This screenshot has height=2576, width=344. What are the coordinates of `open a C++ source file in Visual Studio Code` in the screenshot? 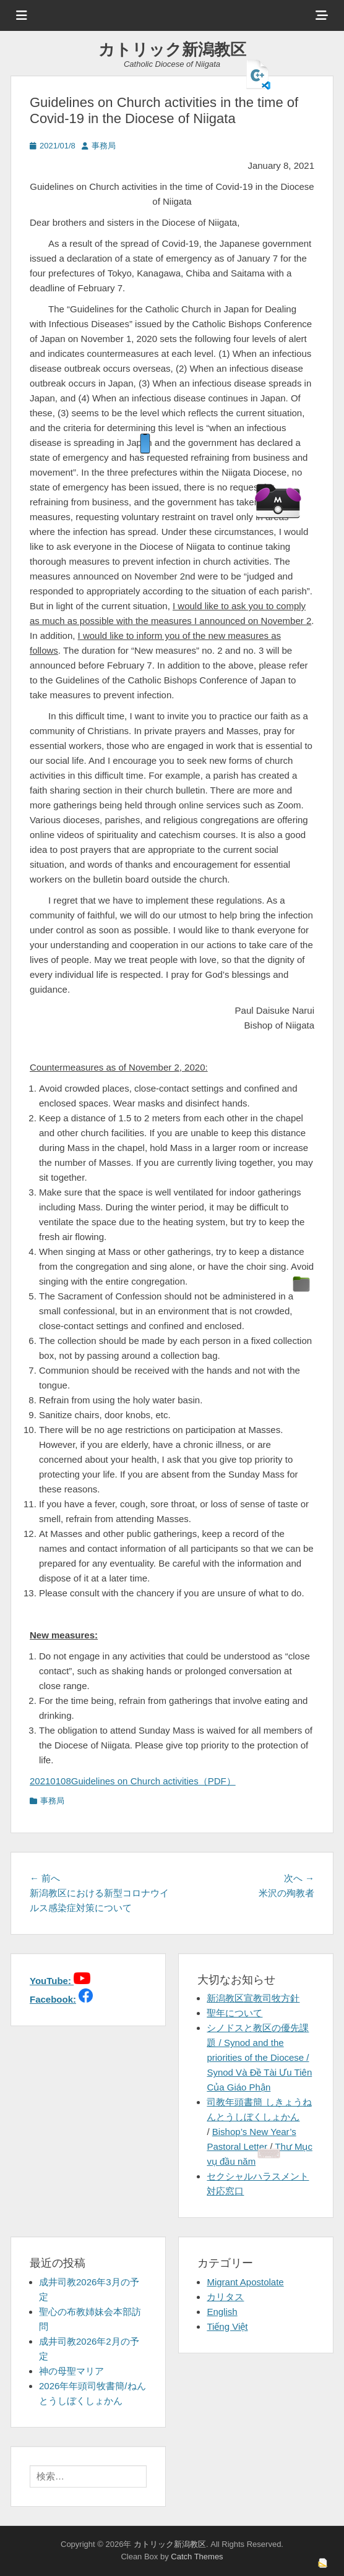 It's located at (257, 75).